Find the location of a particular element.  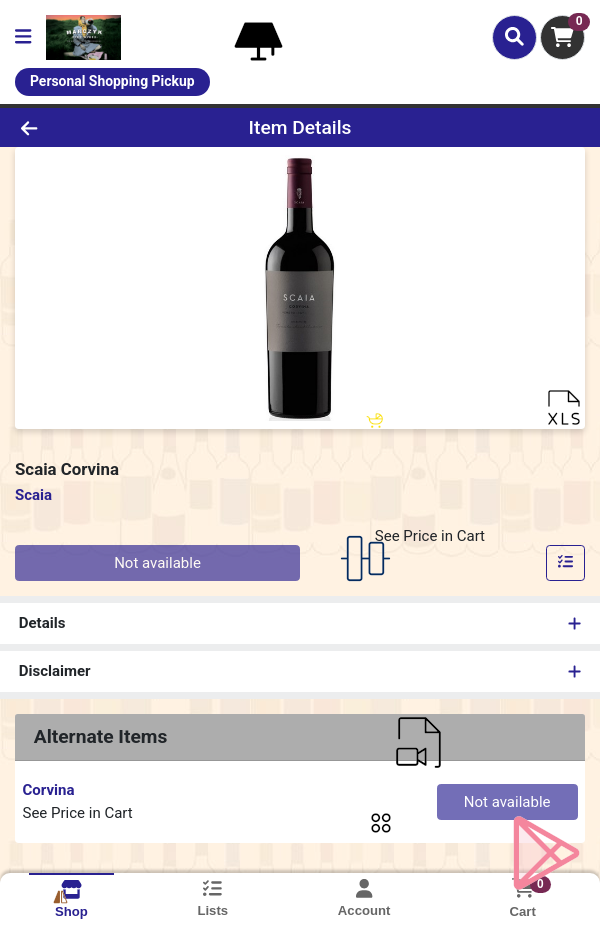

toggle desk lamp or reading light is located at coordinates (258, 41).